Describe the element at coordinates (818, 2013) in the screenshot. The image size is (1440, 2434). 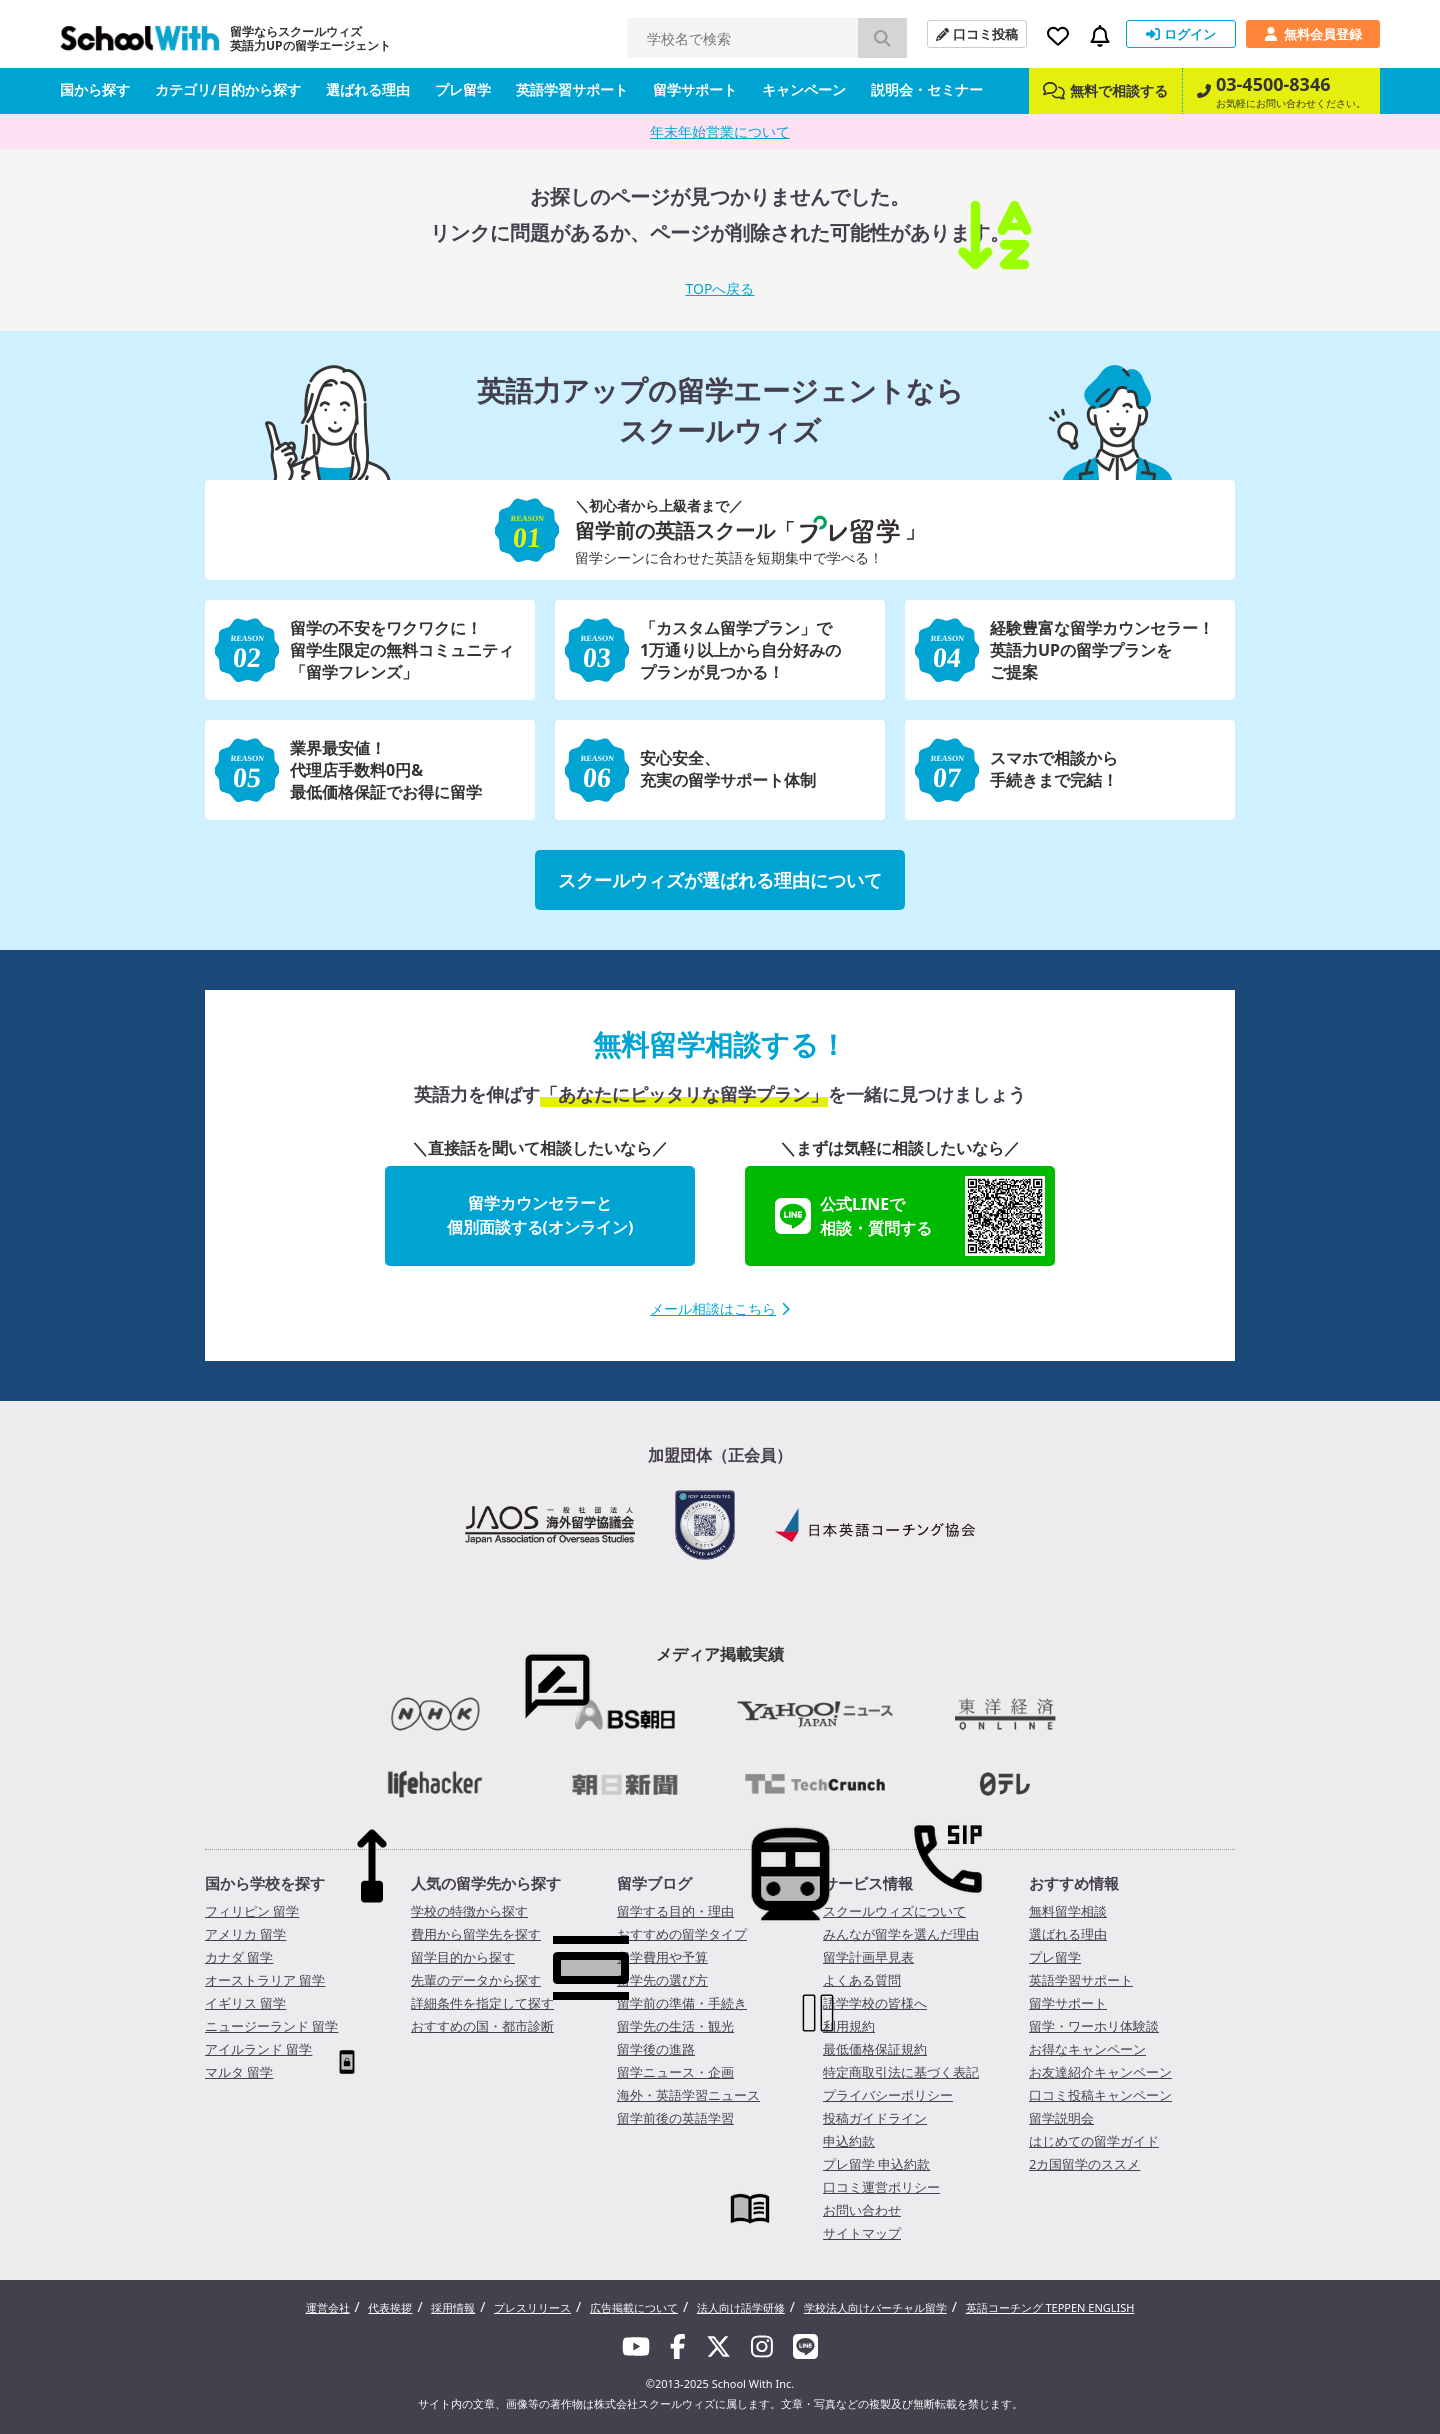
I see `switch to column view layout` at that location.